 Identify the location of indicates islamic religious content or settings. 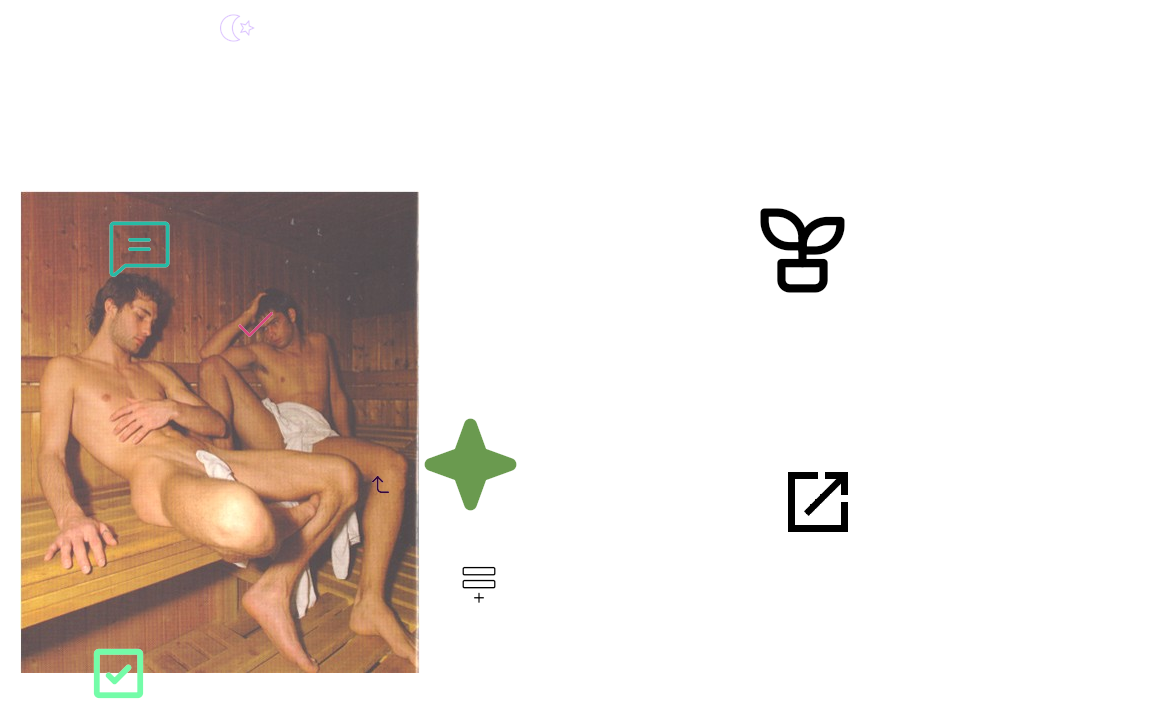
(236, 28).